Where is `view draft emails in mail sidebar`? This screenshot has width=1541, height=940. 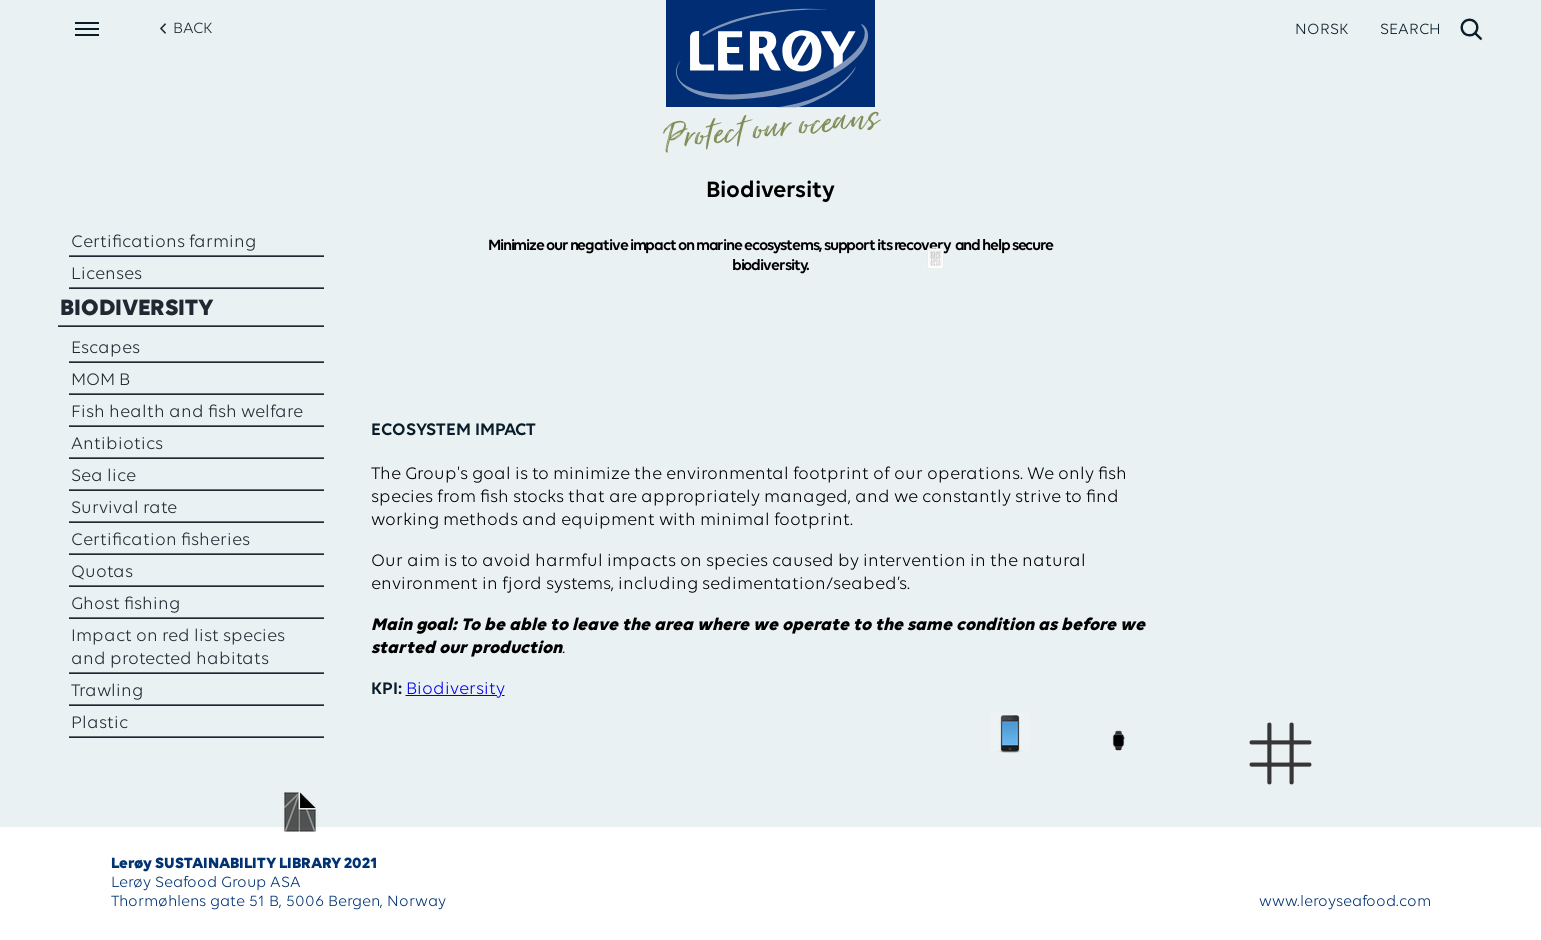 view draft emails in mail sidebar is located at coordinates (300, 812).